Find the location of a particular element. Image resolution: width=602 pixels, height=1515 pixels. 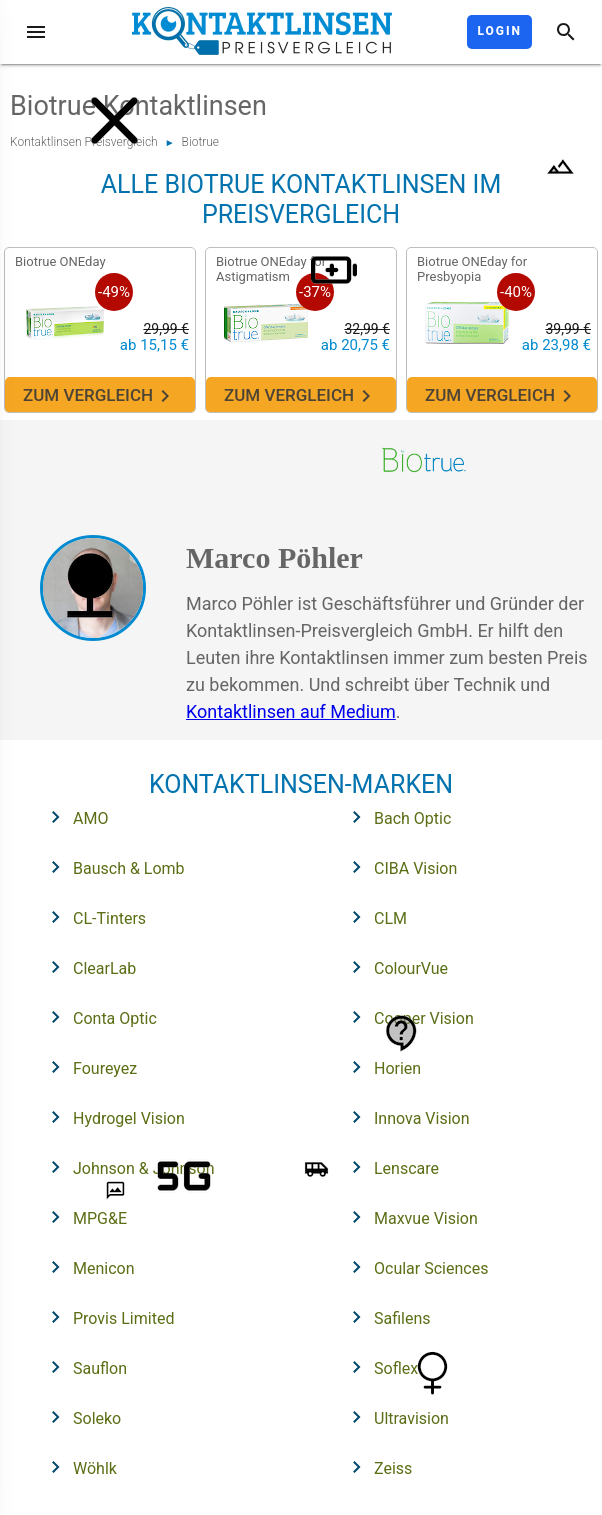

access airport shuttle services is located at coordinates (316, 1169).